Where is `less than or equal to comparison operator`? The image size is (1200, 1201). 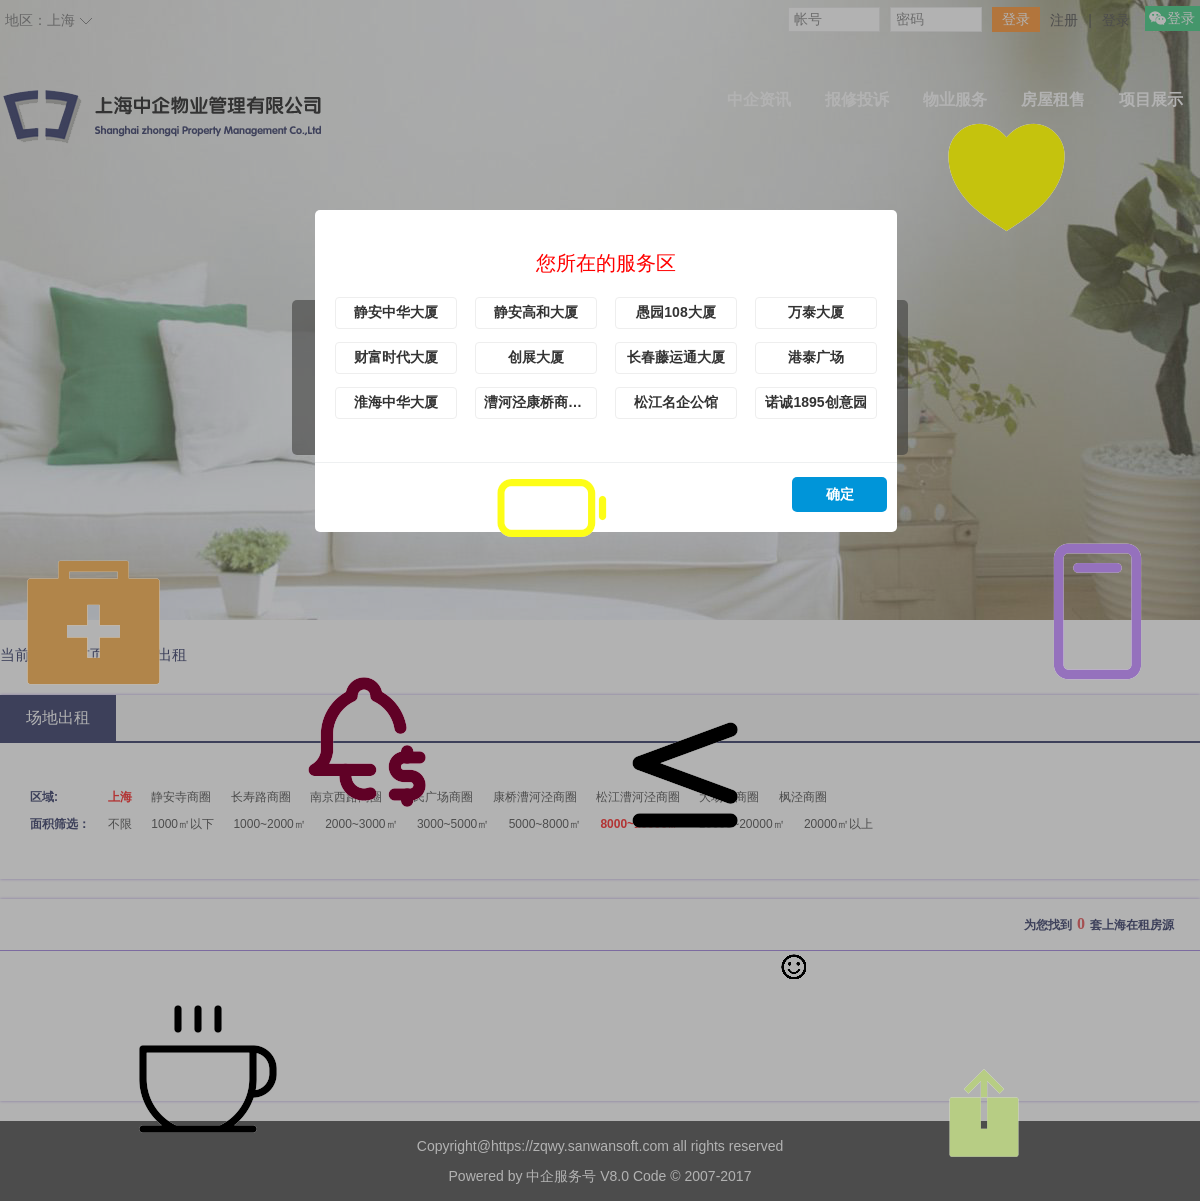 less than or equal to comparison operator is located at coordinates (687, 777).